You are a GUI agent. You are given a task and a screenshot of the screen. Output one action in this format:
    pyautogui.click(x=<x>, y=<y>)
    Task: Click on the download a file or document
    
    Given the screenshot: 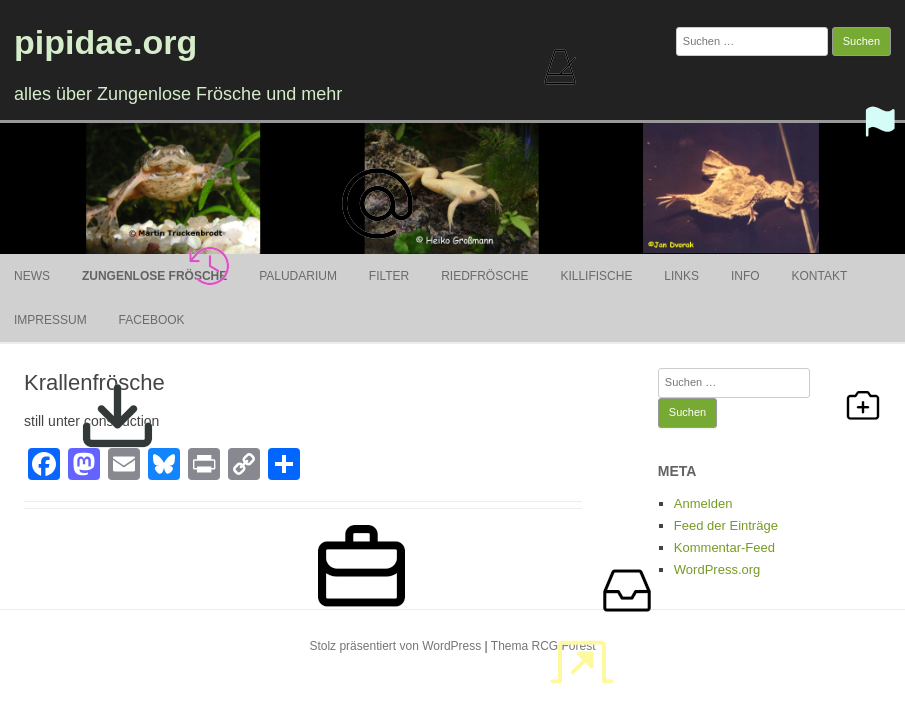 What is the action you would take?
    pyautogui.click(x=117, y=417)
    